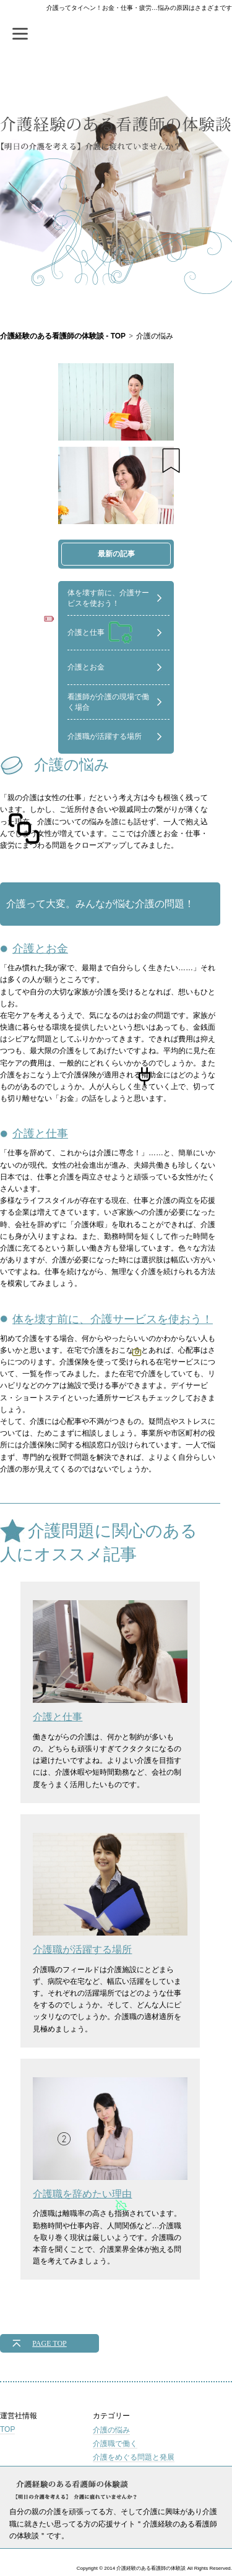  What do you see at coordinates (120, 632) in the screenshot?
I see `access folder settings` at bounding box center [120, 632].